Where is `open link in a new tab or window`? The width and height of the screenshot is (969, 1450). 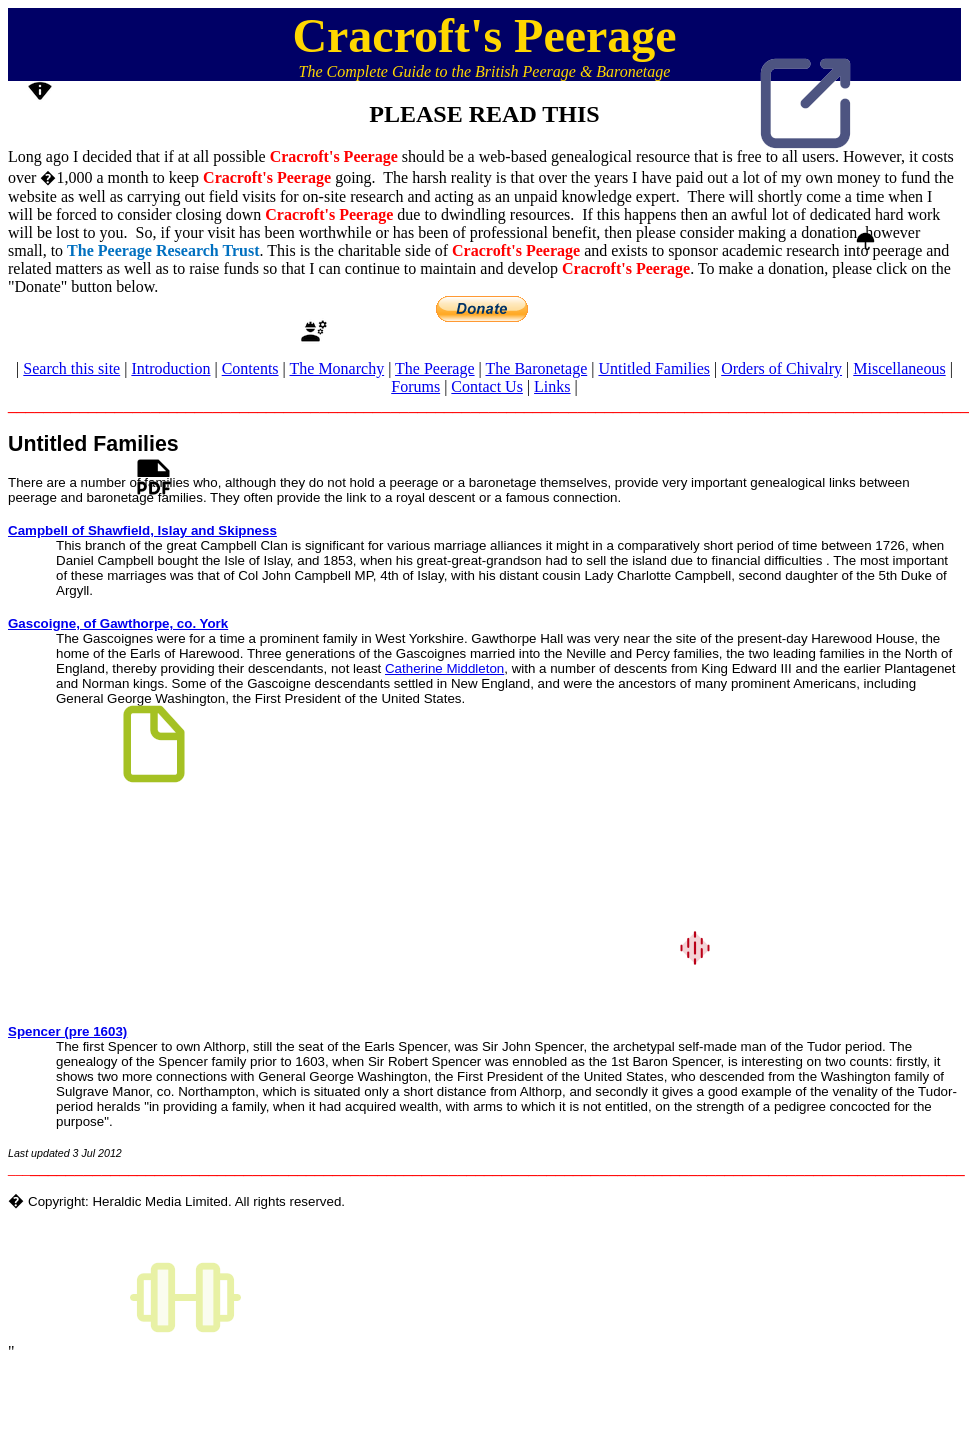 open link in a new tab or window is located at coordinates (805, 103).